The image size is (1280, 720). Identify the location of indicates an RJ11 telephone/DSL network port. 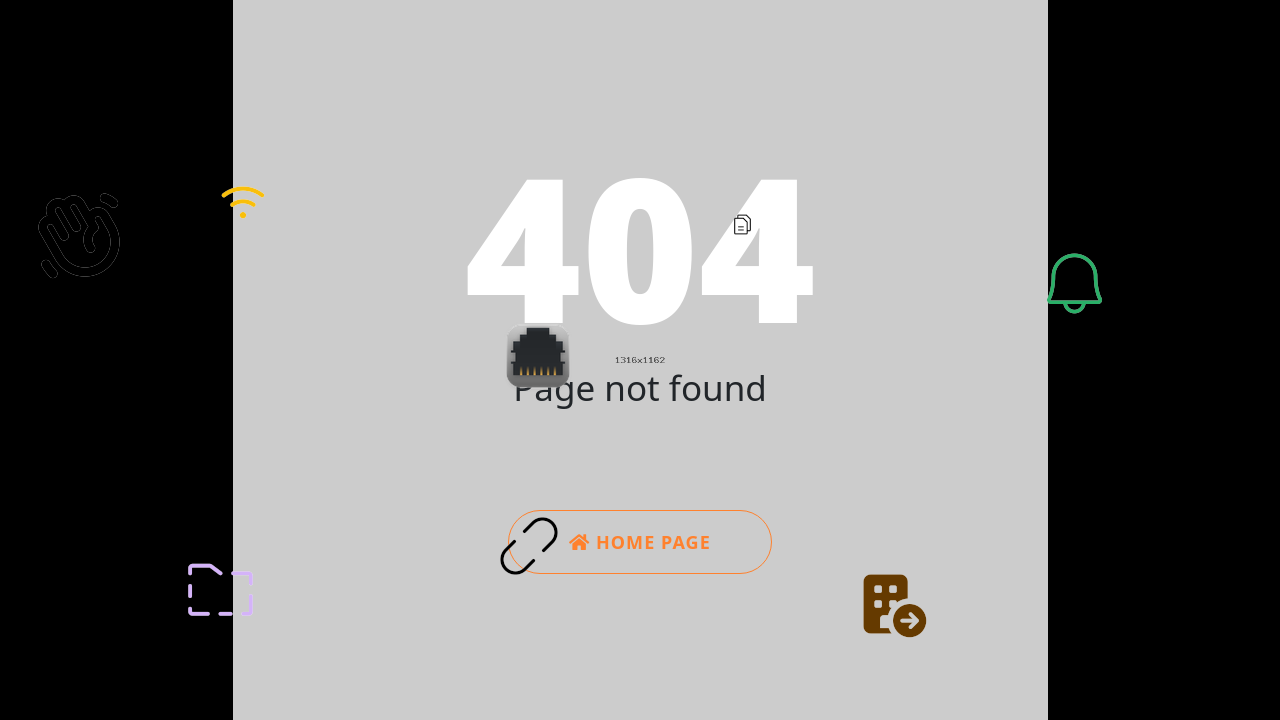
(538, 356).